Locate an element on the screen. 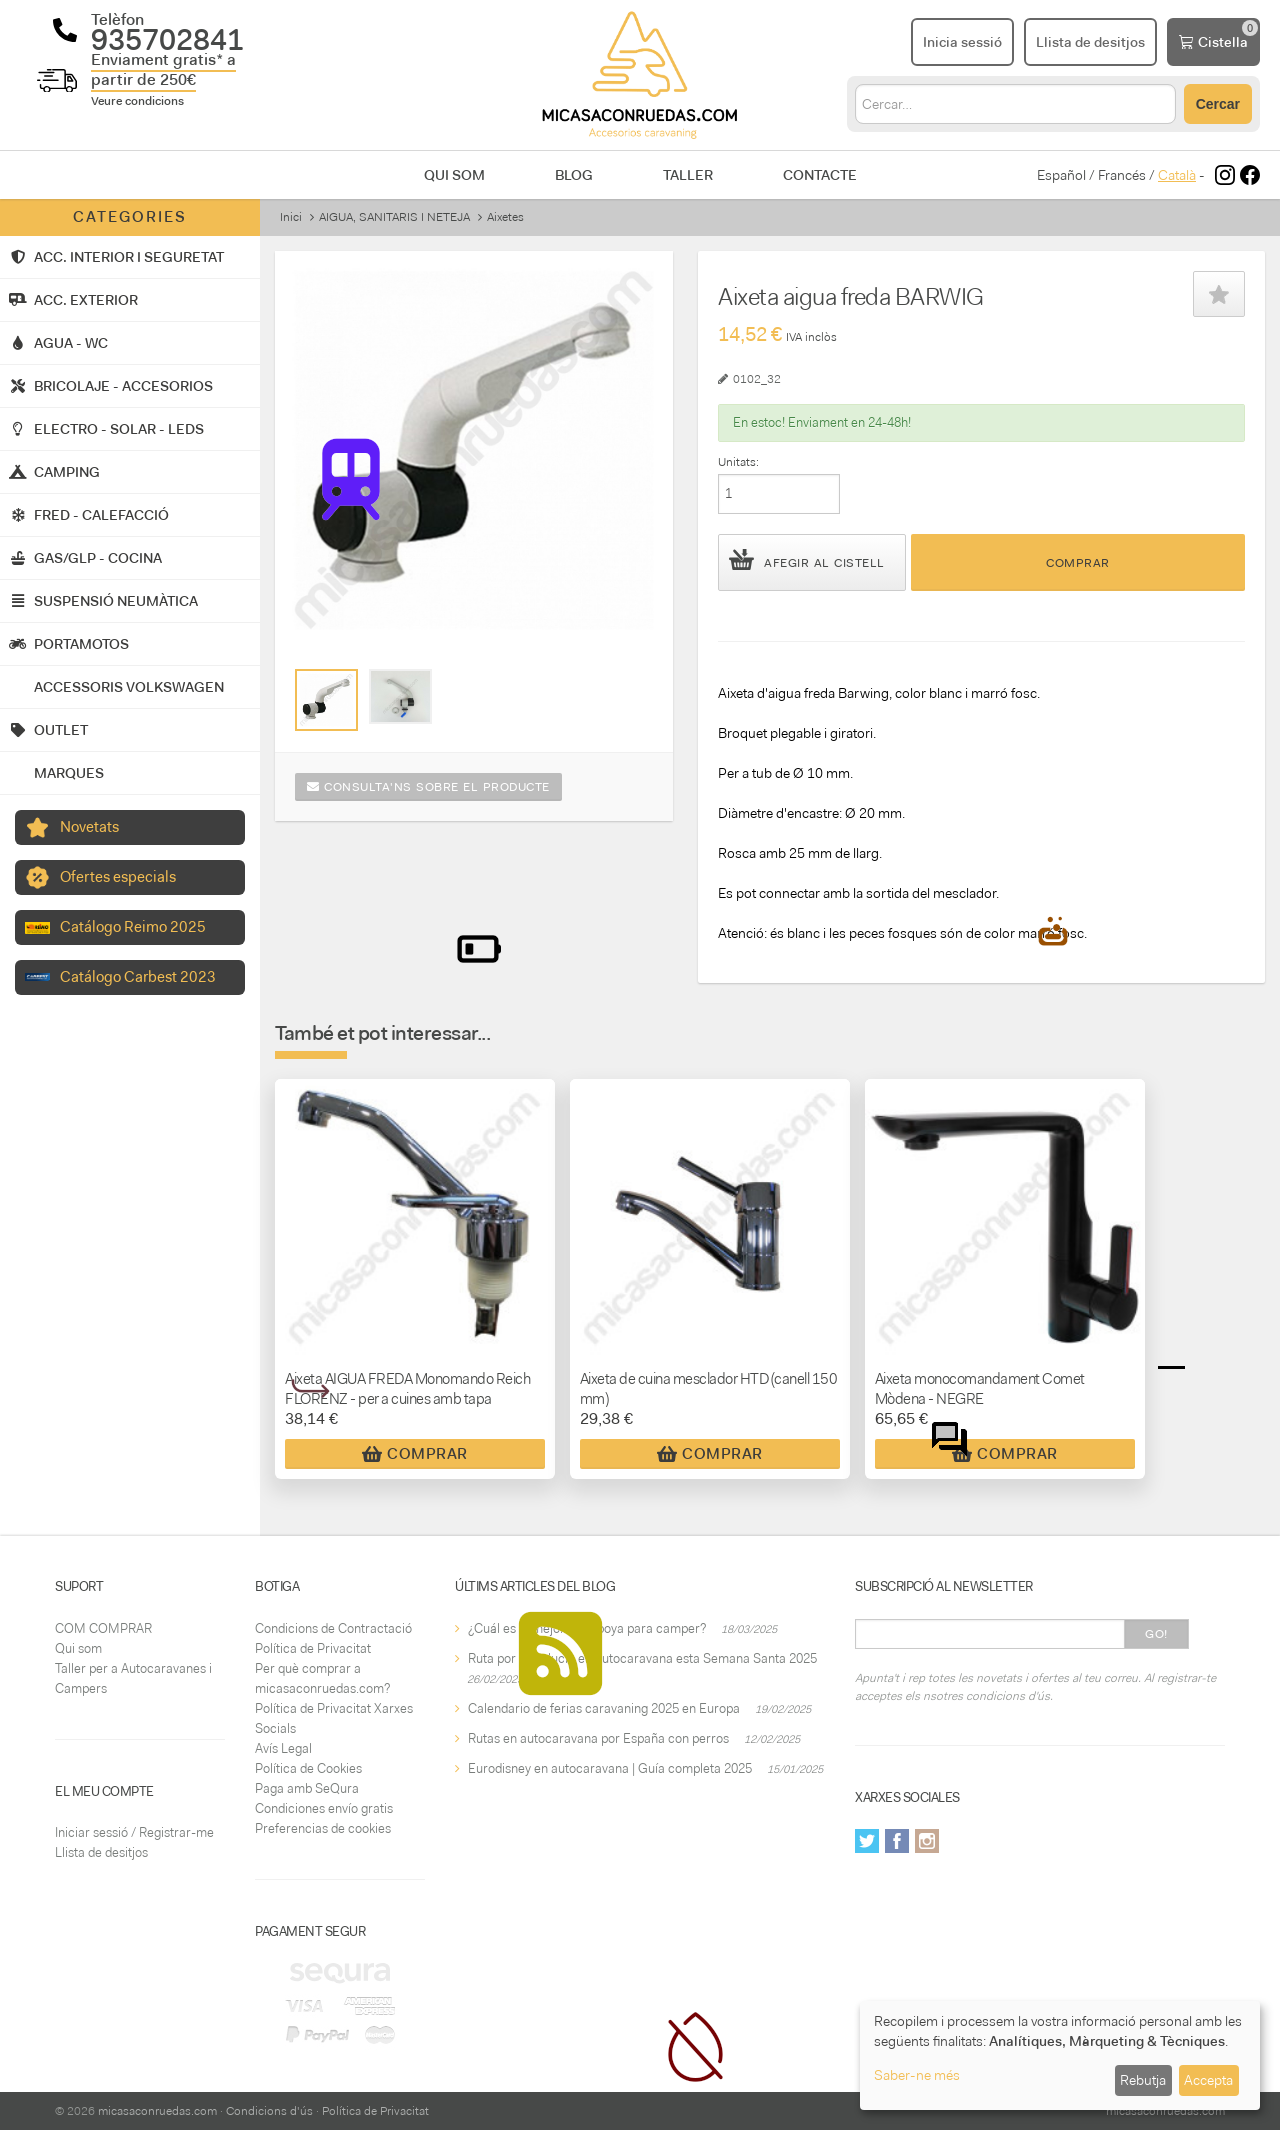  indicates hand washing or hygiene station is located at coordinates (1053, 933).